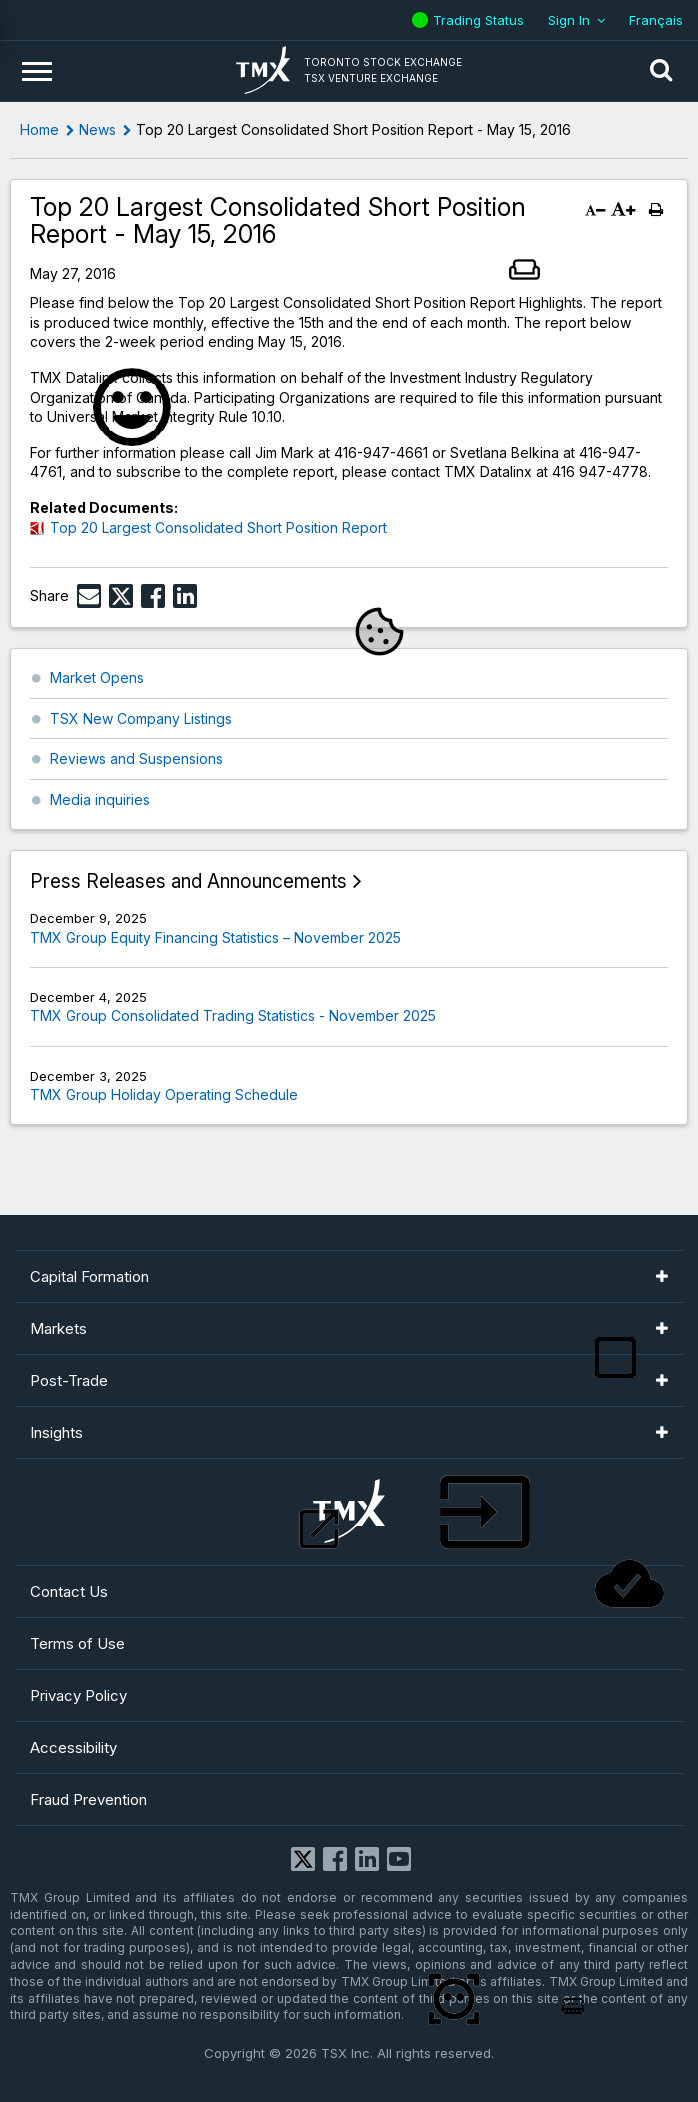 The width and height of the screenshot is (698, 2102). What do you see at coordinates (485, 1512) in the screenshot?
I see `input or import data into the current view` at bounding box center [485, 1512].